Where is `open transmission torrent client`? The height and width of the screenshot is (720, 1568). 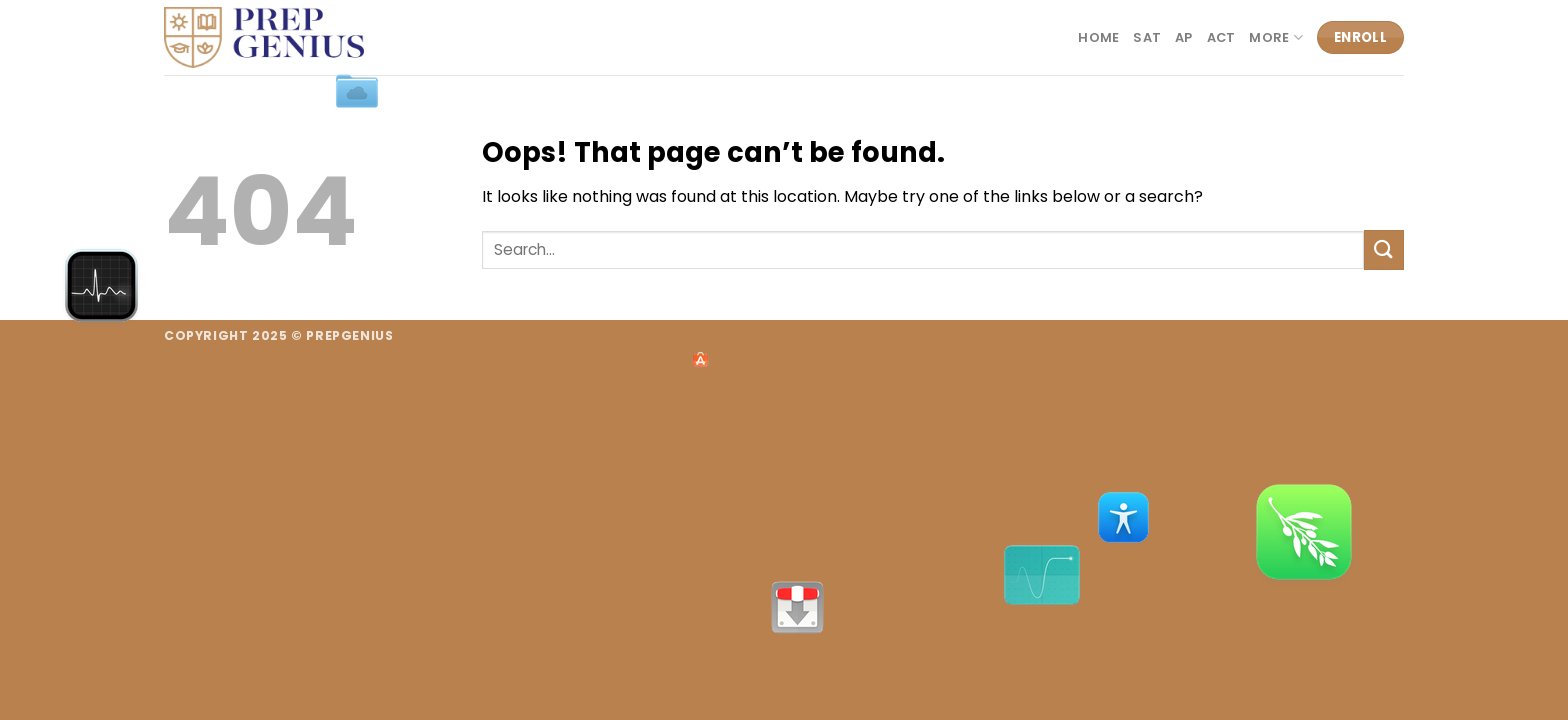 open transmission torrent client is located at coordinates (797, 607).